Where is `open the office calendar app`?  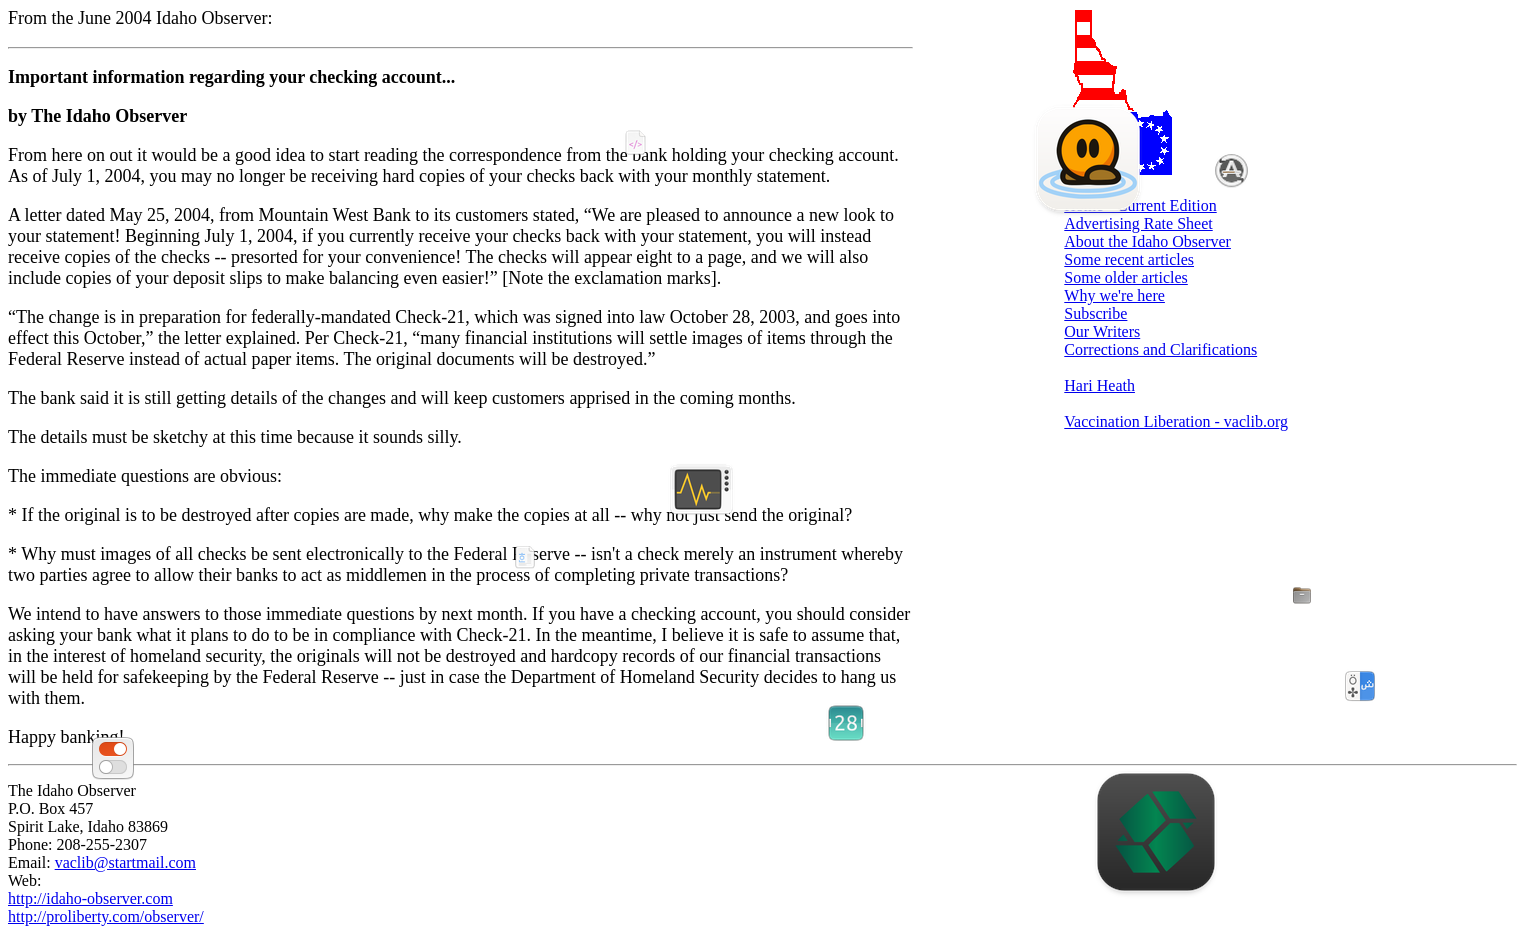 open the office calendar app is located at coordinates (846, 723).